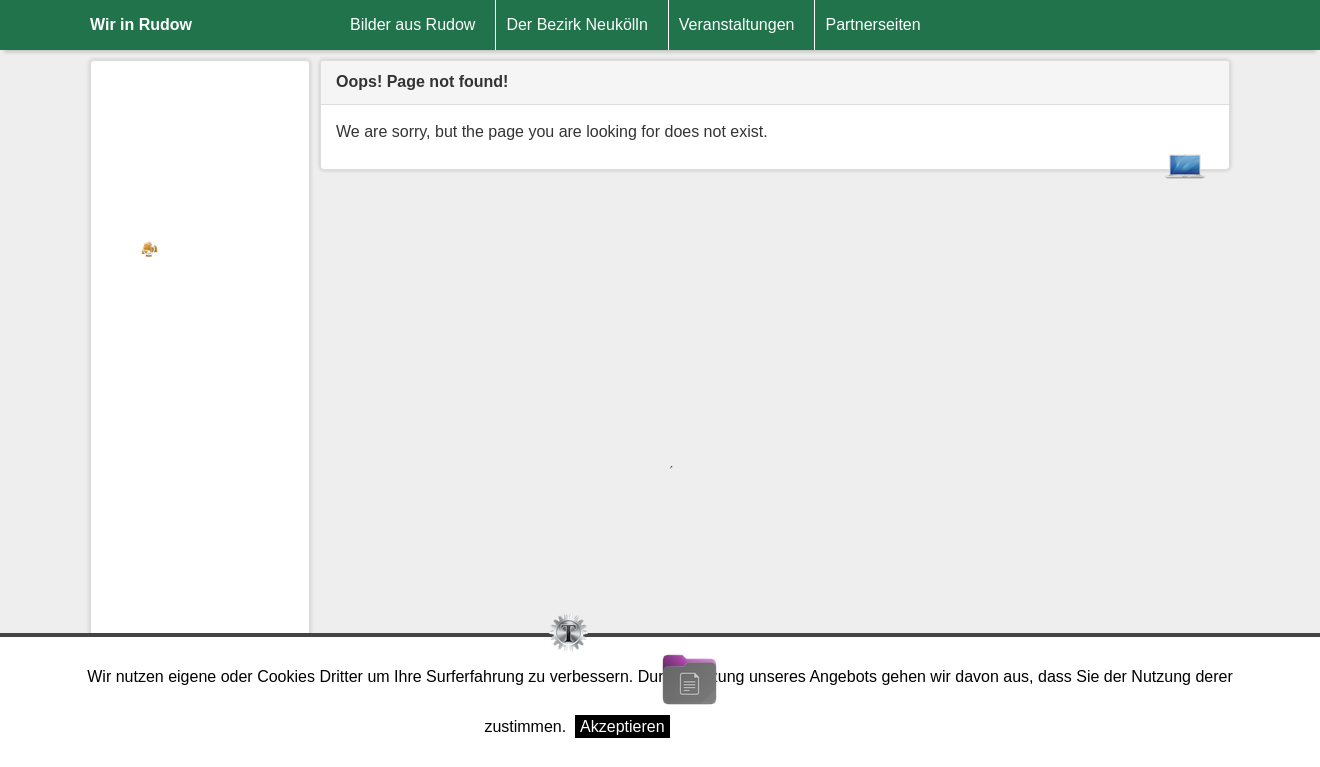  Describe the element at coordinates (149, 248) in the screenshot. I see `check for available software updates` at that location.